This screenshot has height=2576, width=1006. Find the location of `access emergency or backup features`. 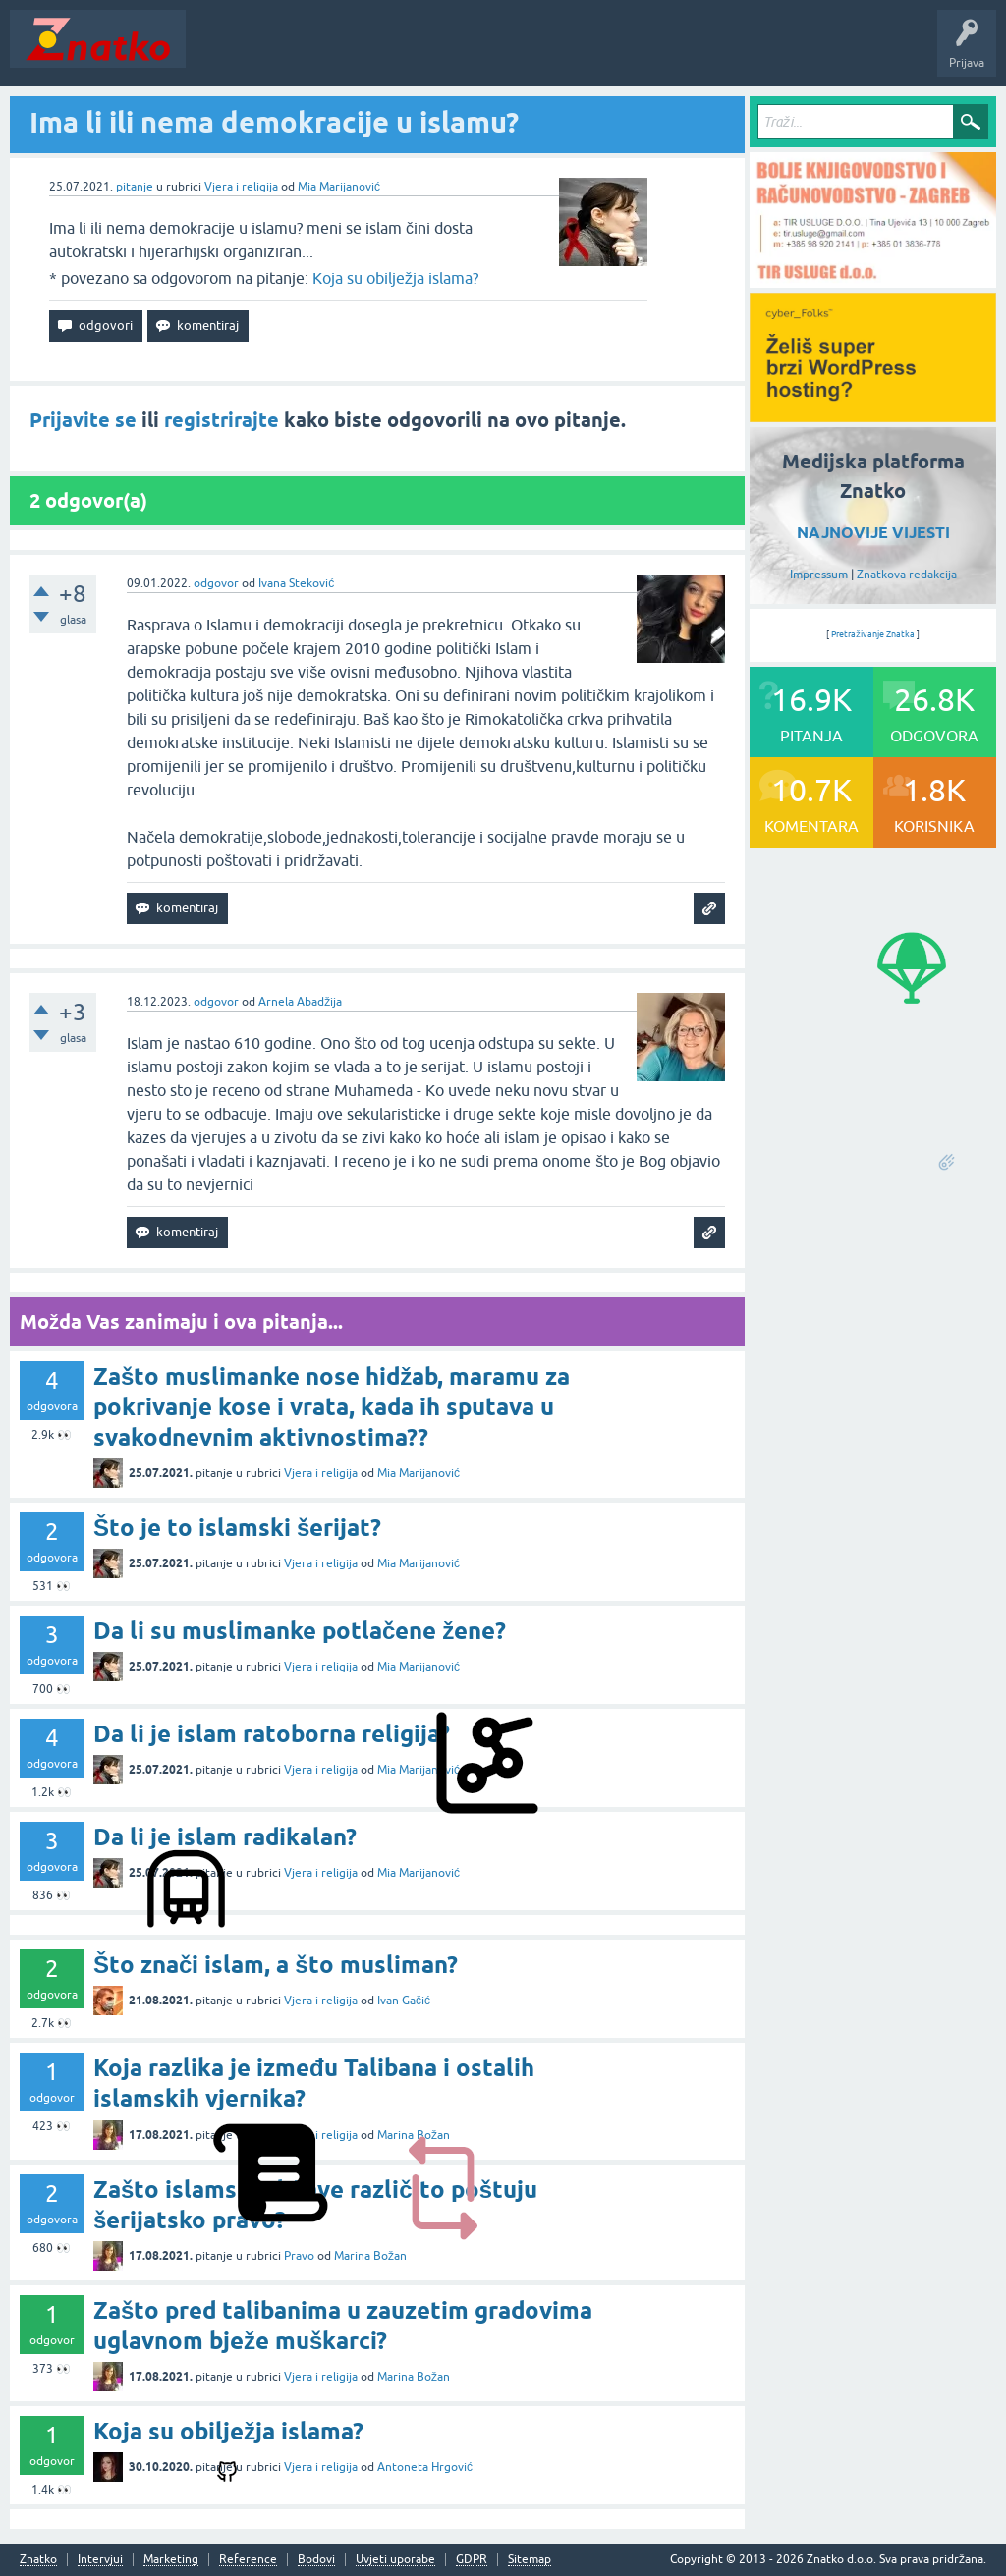

access emergency or backup features is located at coordinates (912, 969).